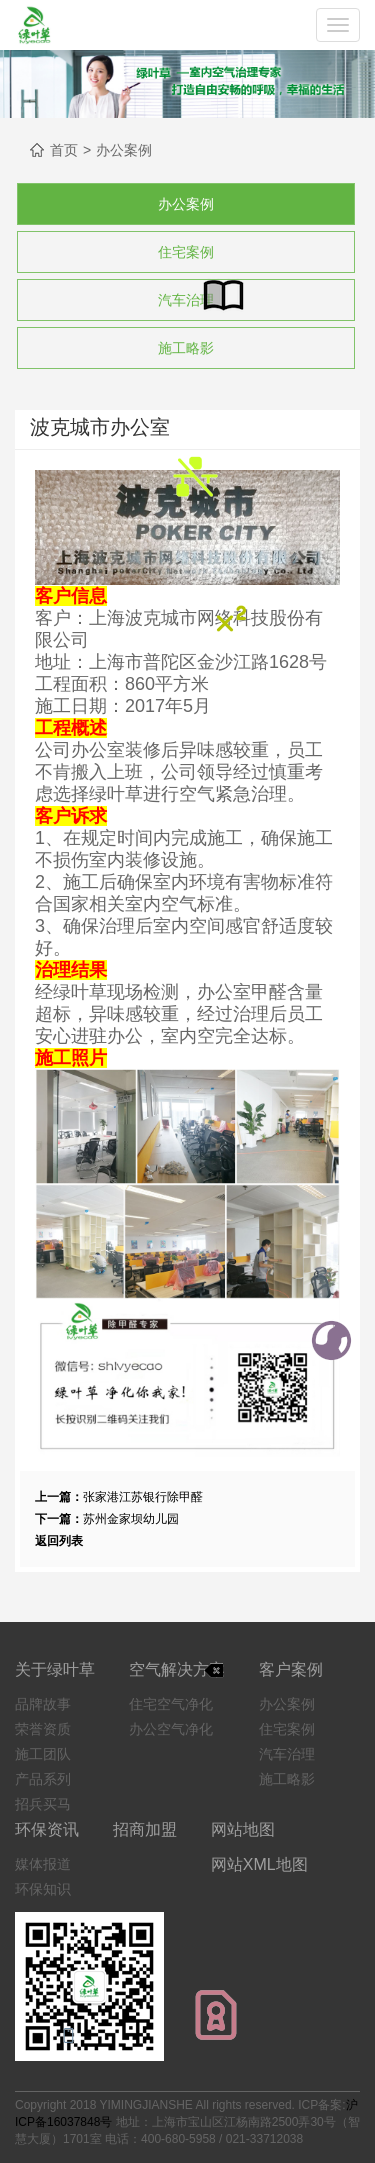  What do you see at coordinates (195, 477) in the screenshot?
I see `indicates network connection unavailable` at bounding box center [195, 477].